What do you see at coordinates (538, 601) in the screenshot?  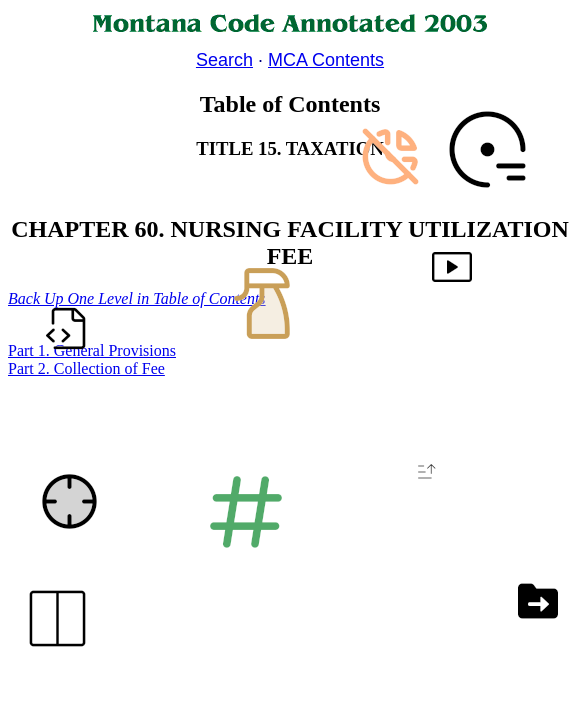 I see `access a linked submodule or external repository` at bounding box center [538, 601].